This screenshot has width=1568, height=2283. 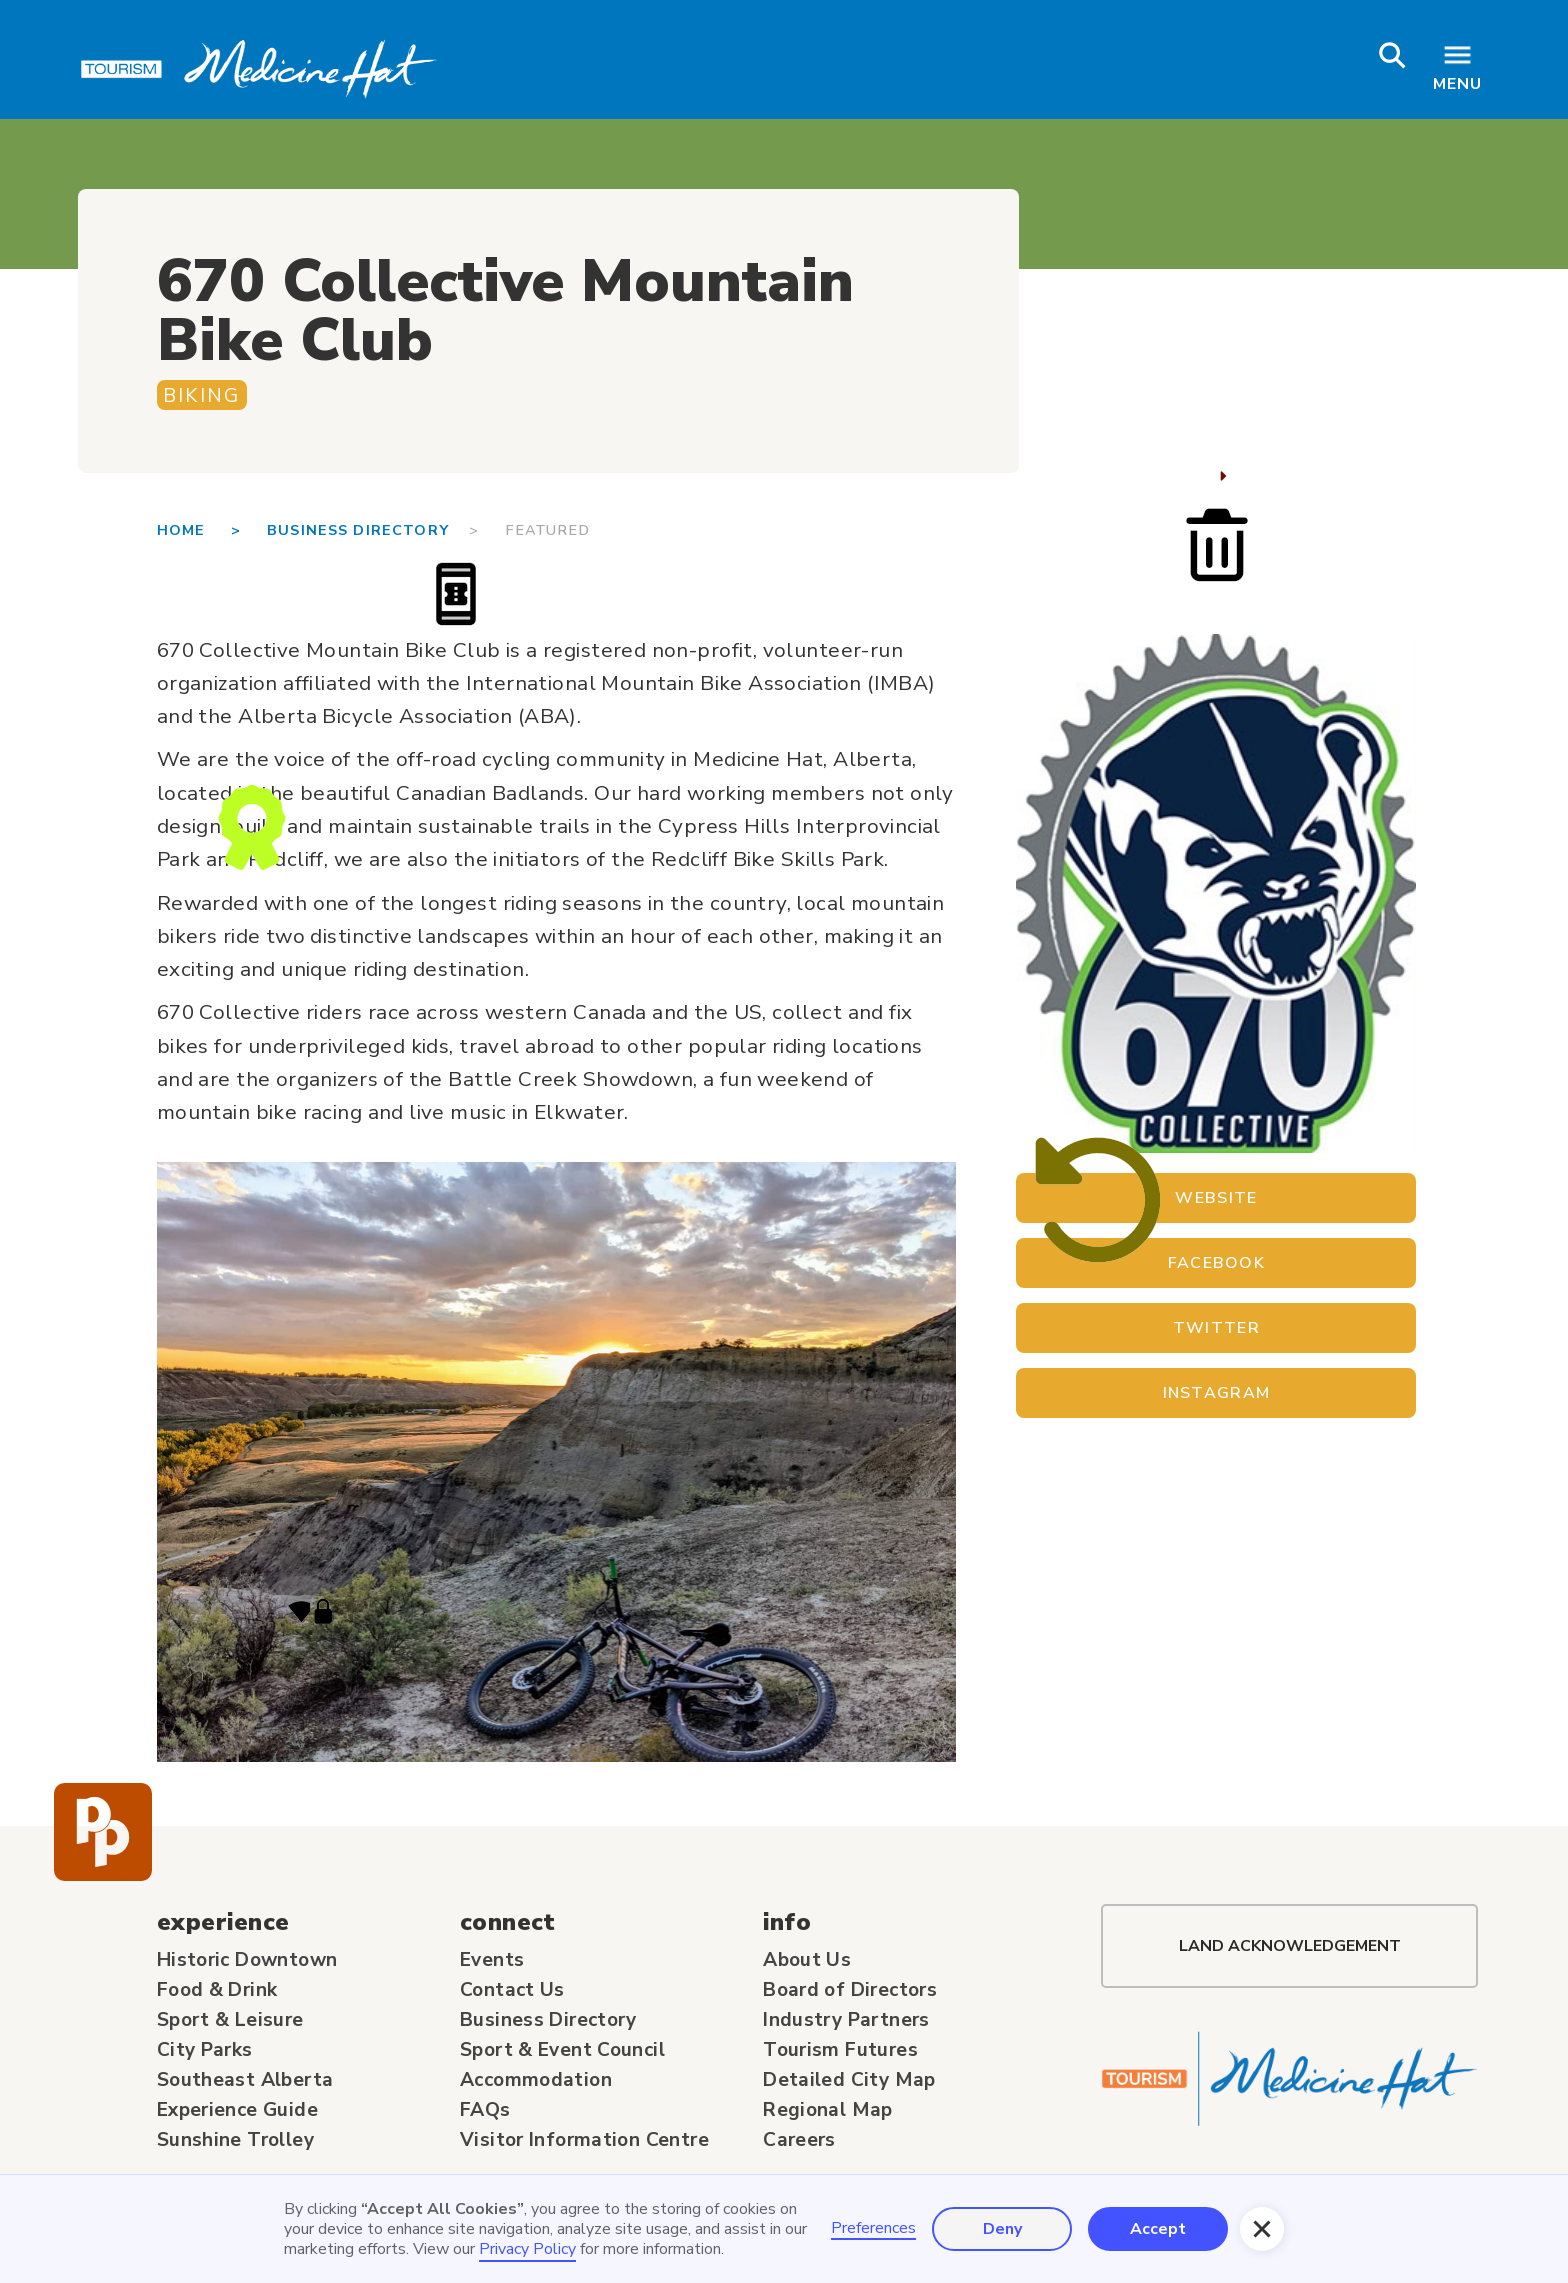 What do you see at coordinates (301, 1598) in the screenshot?
I see `weak wifi signal on a secured network` at bounding box center [301, 1598].